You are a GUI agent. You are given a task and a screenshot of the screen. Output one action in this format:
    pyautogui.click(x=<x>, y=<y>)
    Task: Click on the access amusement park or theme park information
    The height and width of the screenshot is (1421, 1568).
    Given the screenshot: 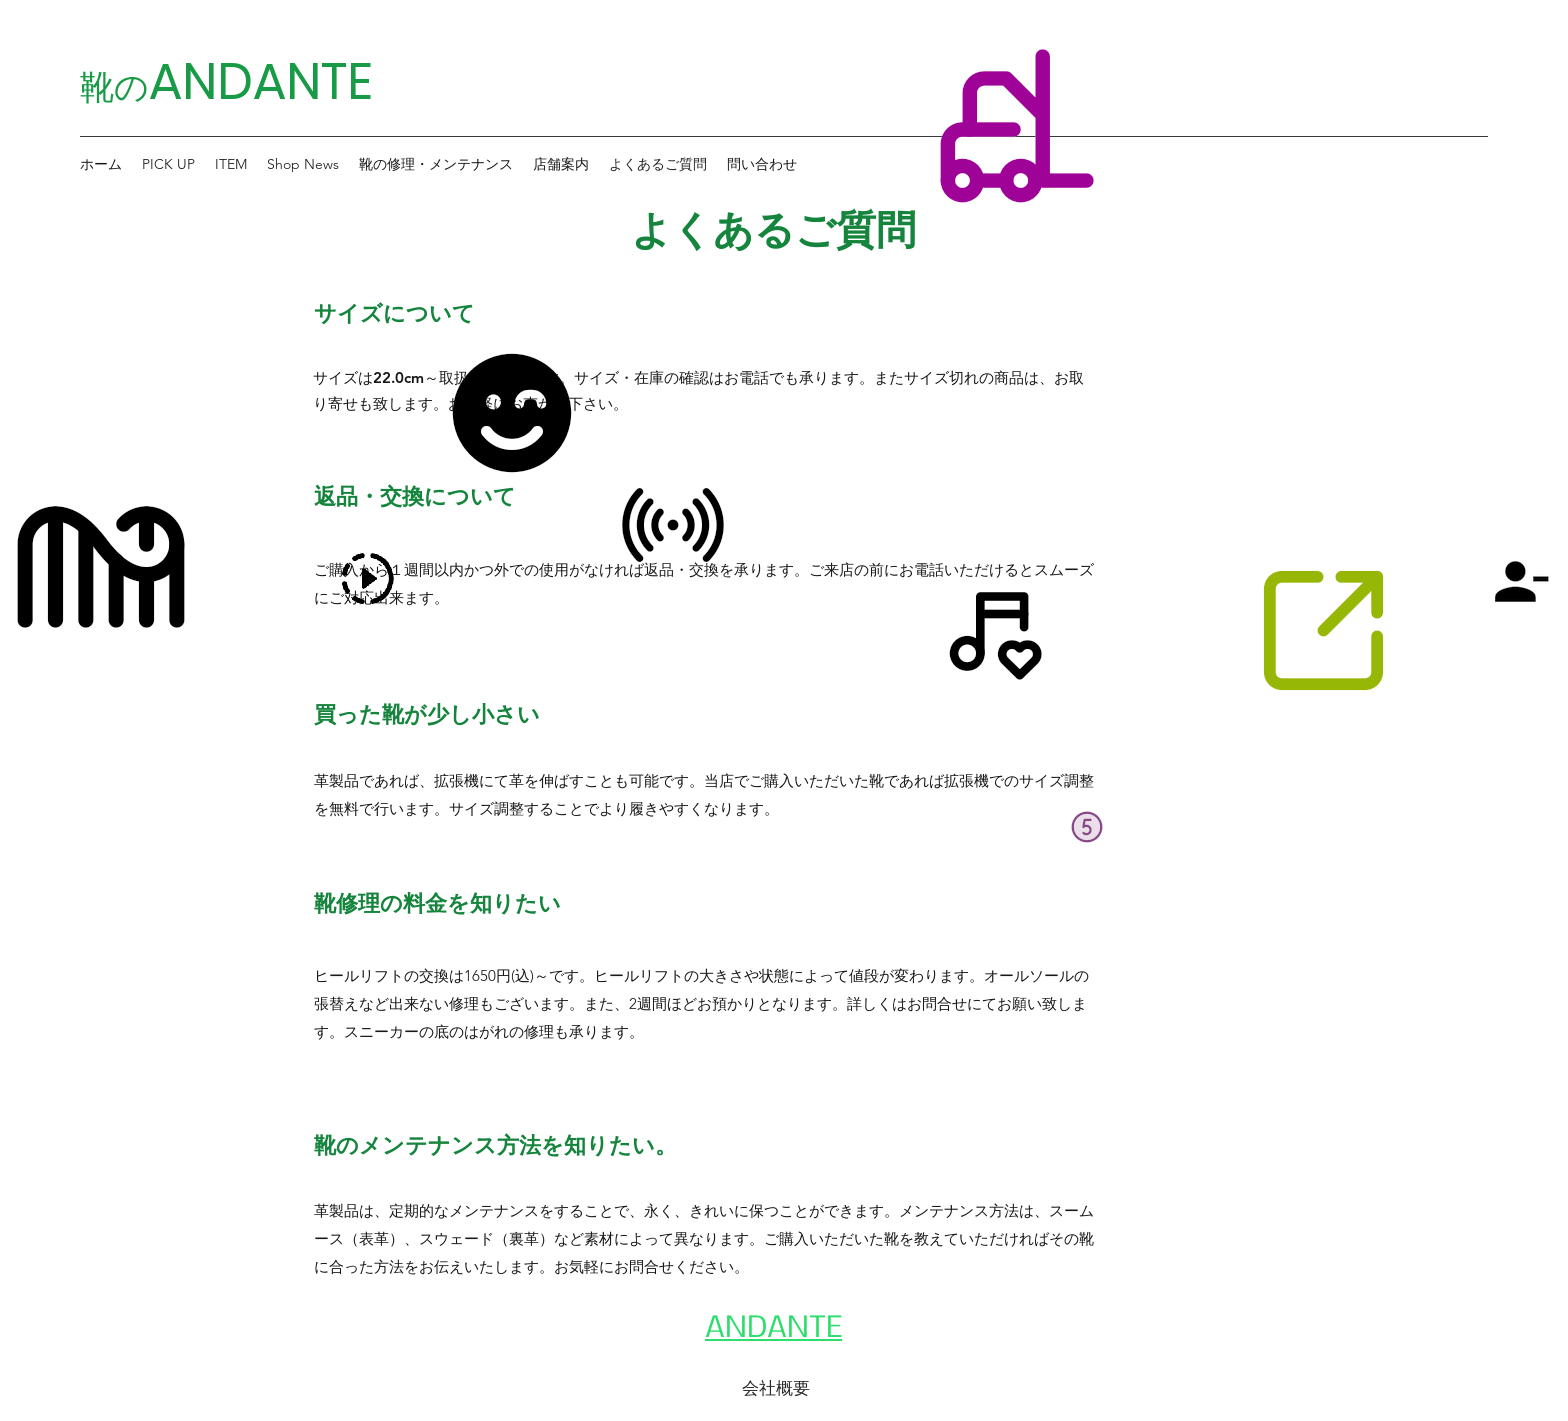 What is the action you would take?
    pyautogui.click(x=101, y=567)
    